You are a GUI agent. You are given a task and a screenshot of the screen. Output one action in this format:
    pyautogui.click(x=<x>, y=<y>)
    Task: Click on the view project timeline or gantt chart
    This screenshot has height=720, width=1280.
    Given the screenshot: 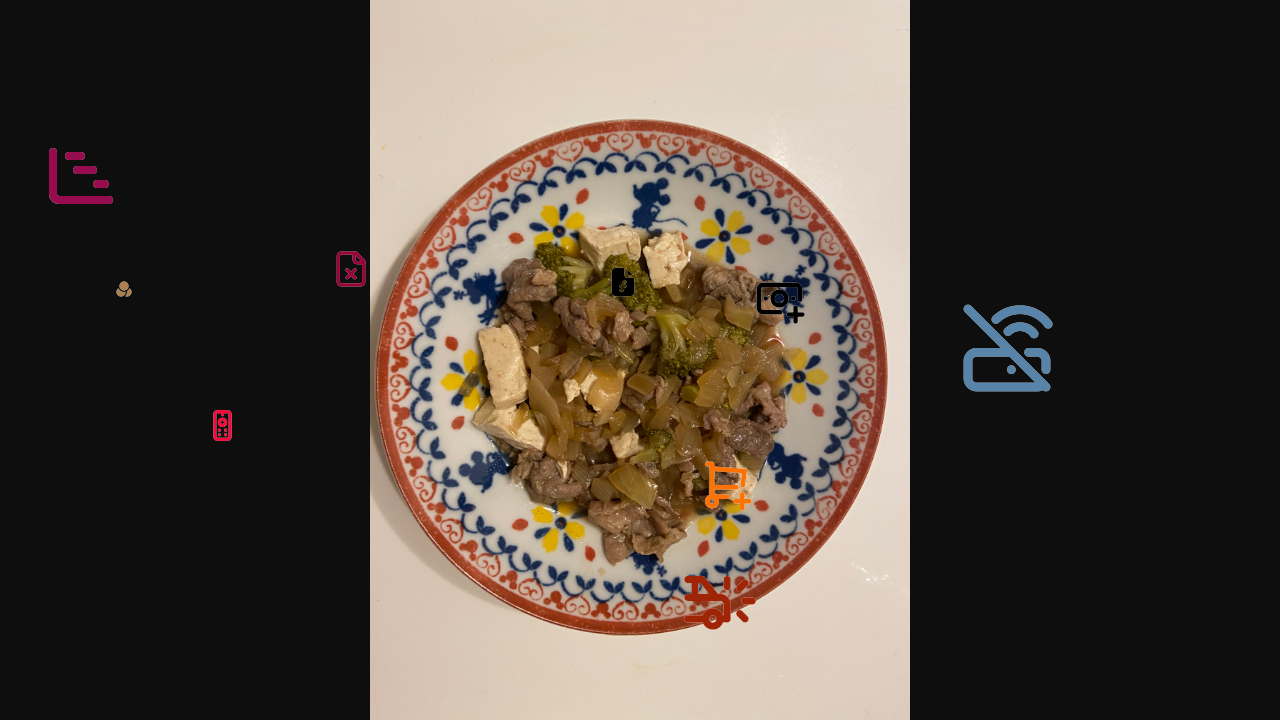 What is the action you would take?
    pyautogui.click(x=81, y=176)
    